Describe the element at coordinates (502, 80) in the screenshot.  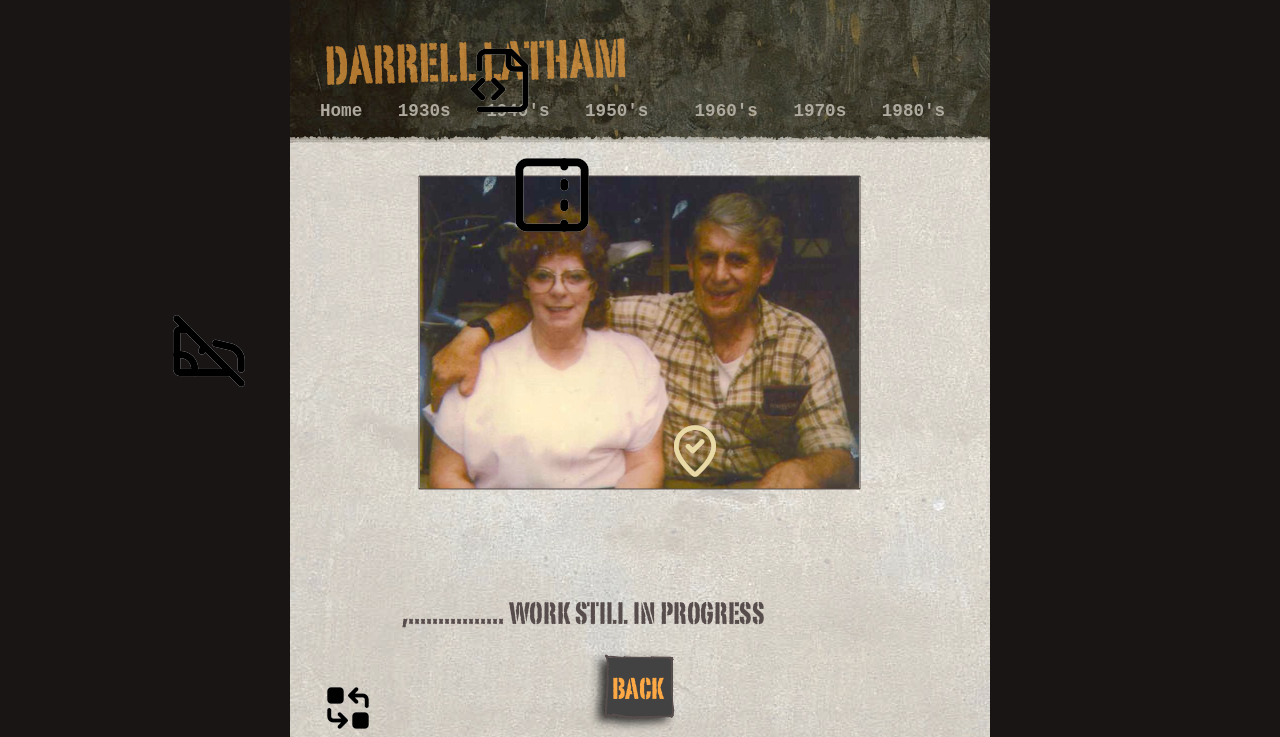
I see `view source code file` at that location.